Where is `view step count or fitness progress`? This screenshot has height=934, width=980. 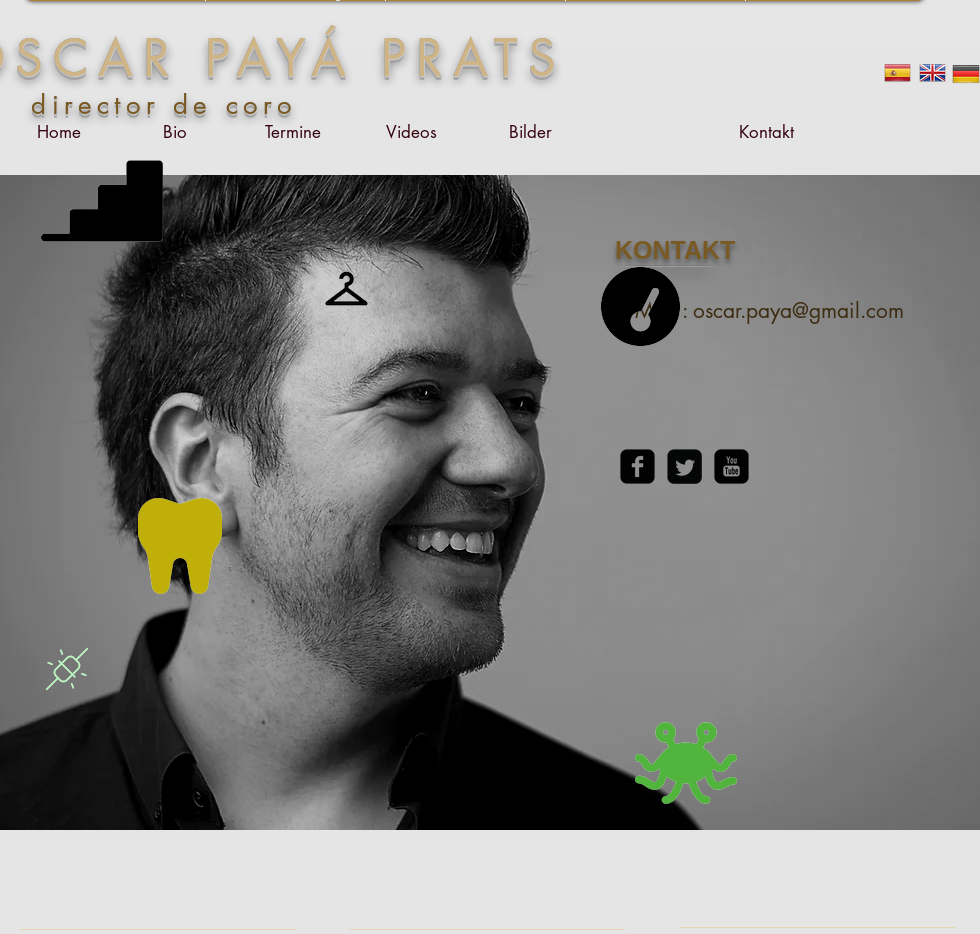 view step count or fitness progress is located at coordinates (106, 201).